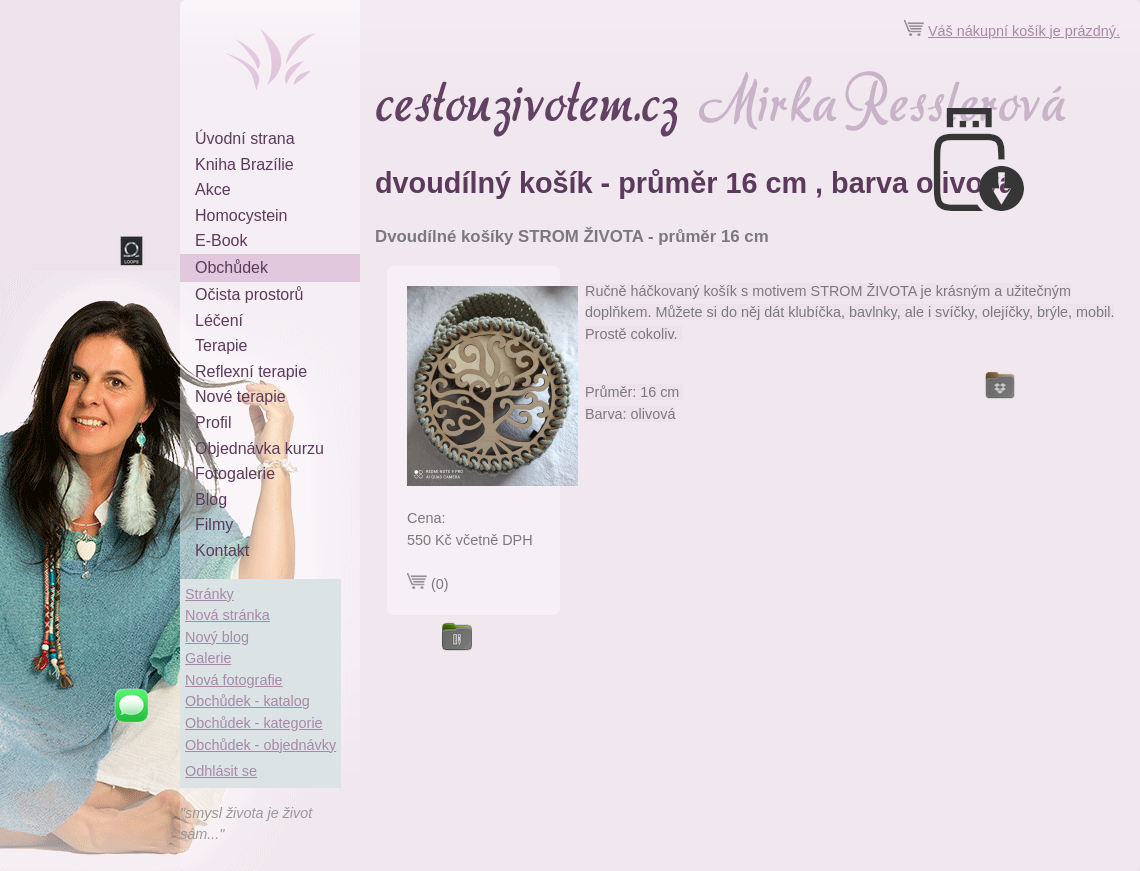 This screenshot has height=871, width=1140. I want to click on open dropbox synced folder, so click(1000, 385).